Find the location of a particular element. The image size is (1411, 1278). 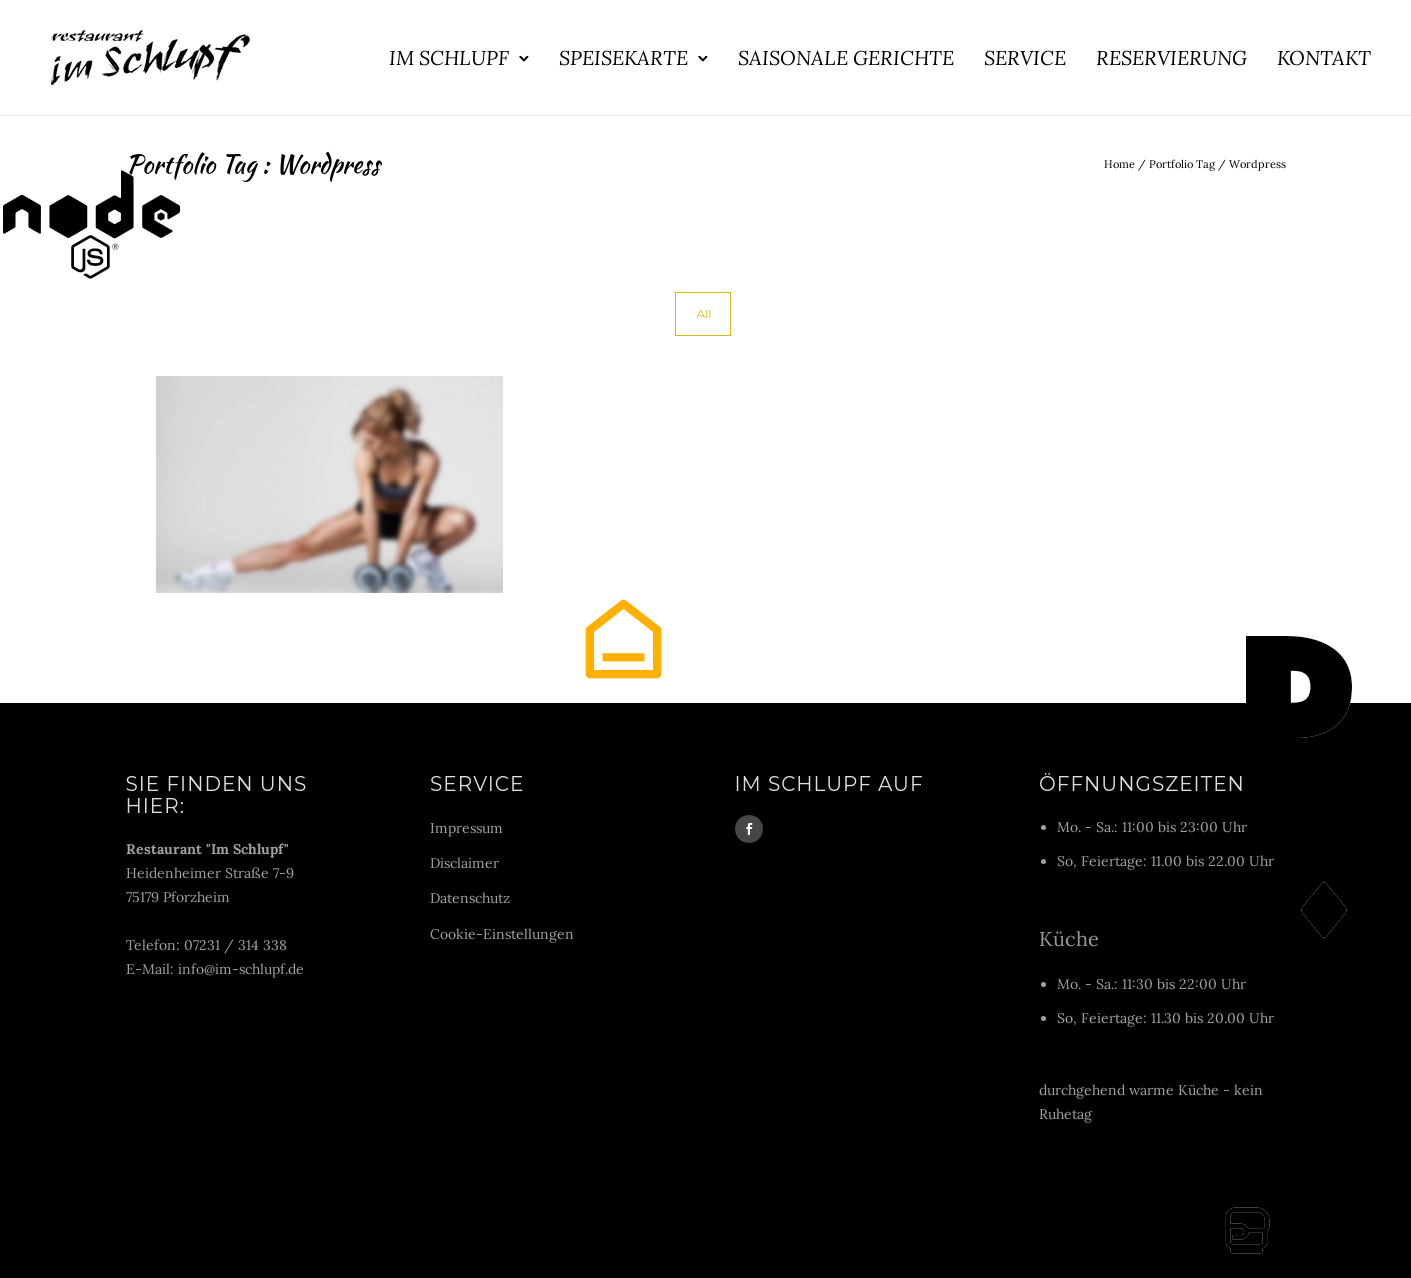

diamond suit symbol for card games is located at coordinates (1324, 910).